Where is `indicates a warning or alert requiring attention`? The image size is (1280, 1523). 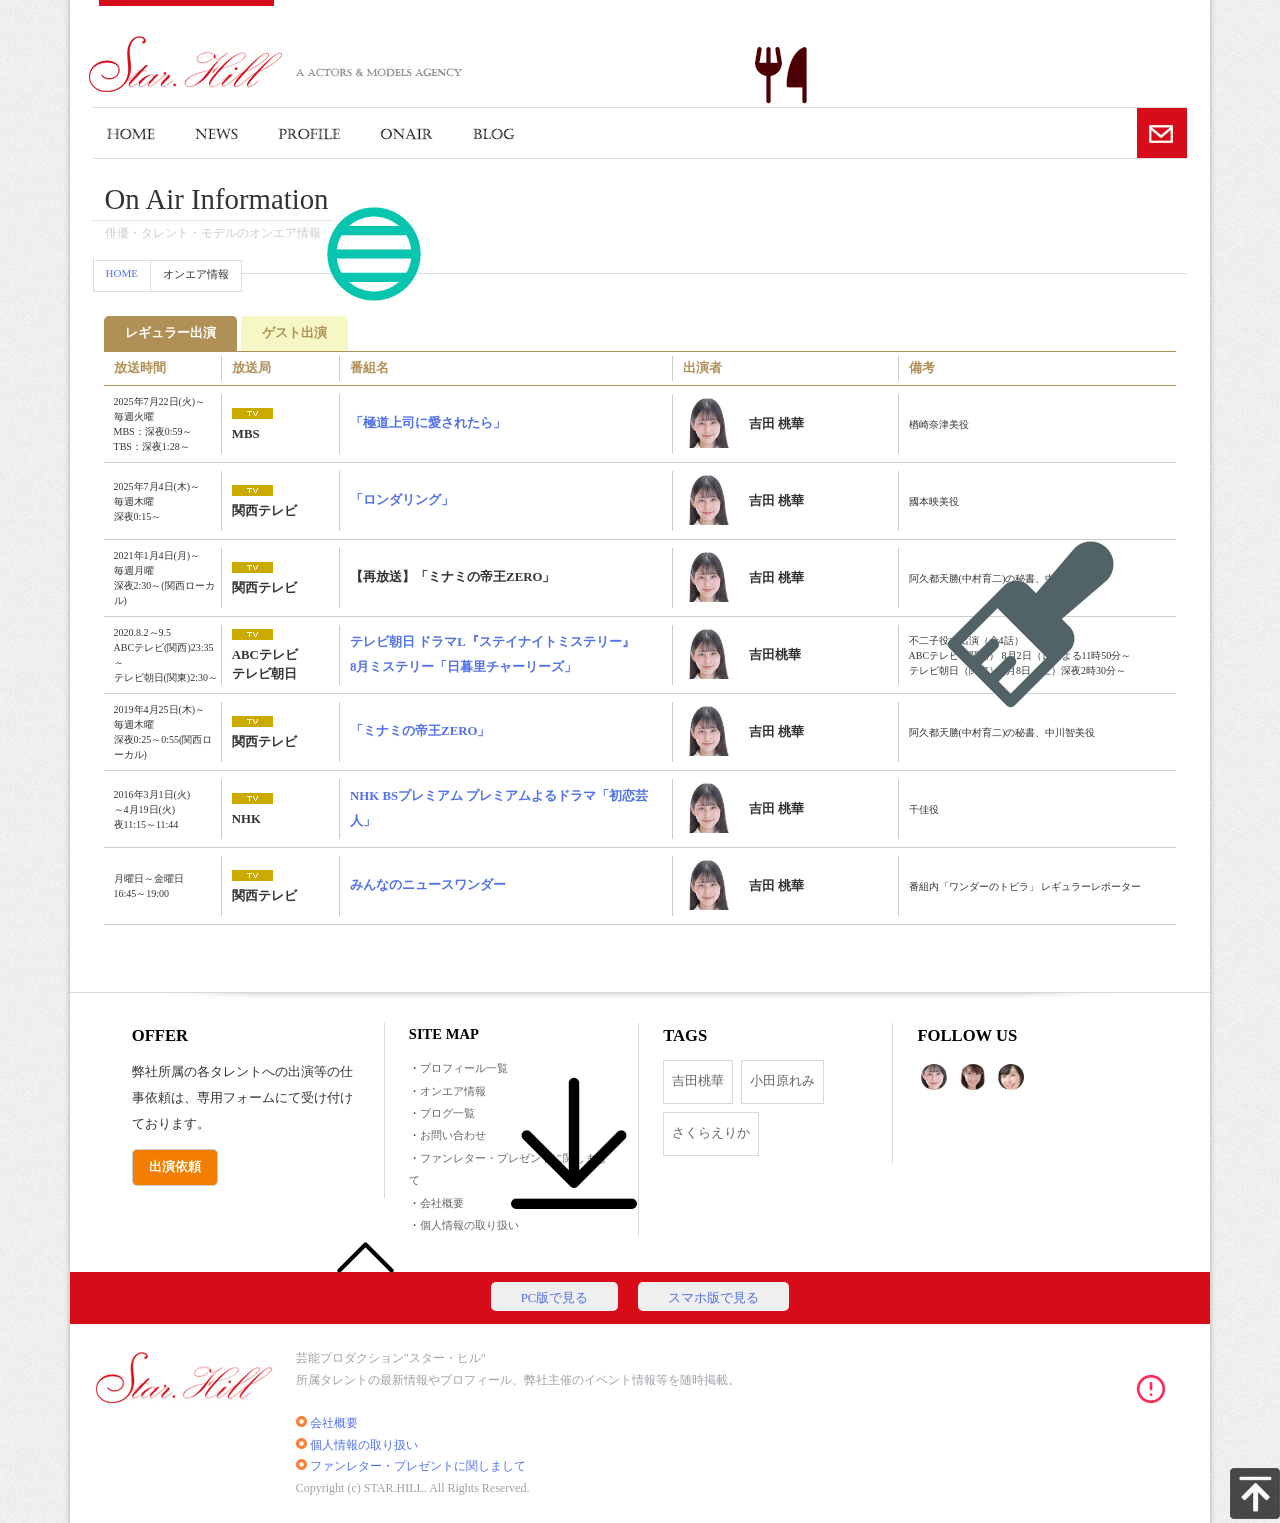 indicates a warning or alert requiring attention is located at coordinates (1151, 1389).